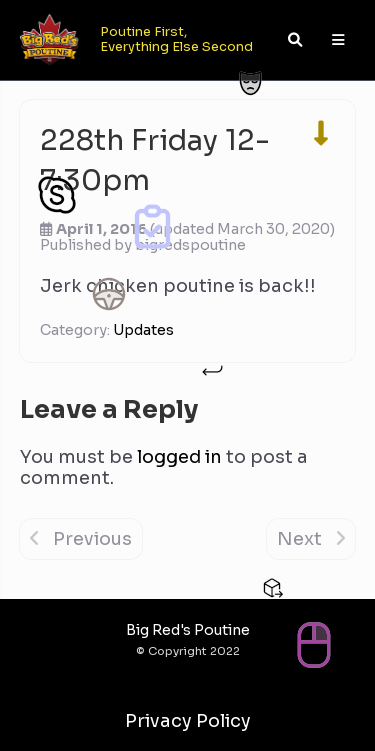  I want to click on mark task as complete, so click(152, 226).